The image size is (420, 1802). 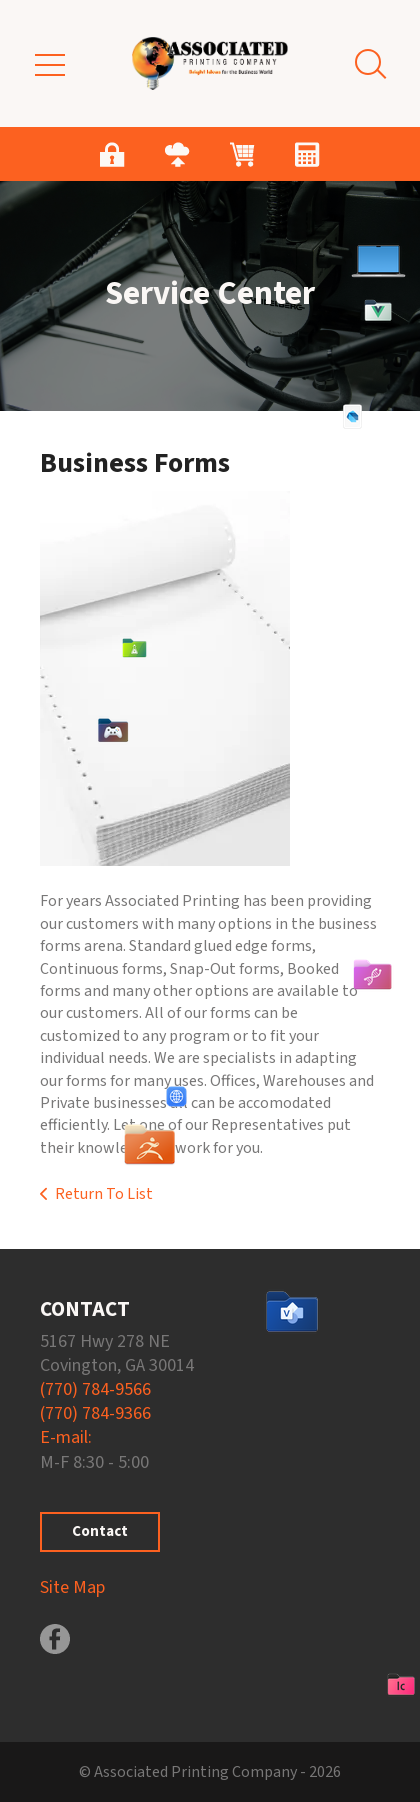 What do you see at coordinates (134, 648) in the screenshot?
I see `folder for science or chemistry-related files` at bounding box center [134, 648].